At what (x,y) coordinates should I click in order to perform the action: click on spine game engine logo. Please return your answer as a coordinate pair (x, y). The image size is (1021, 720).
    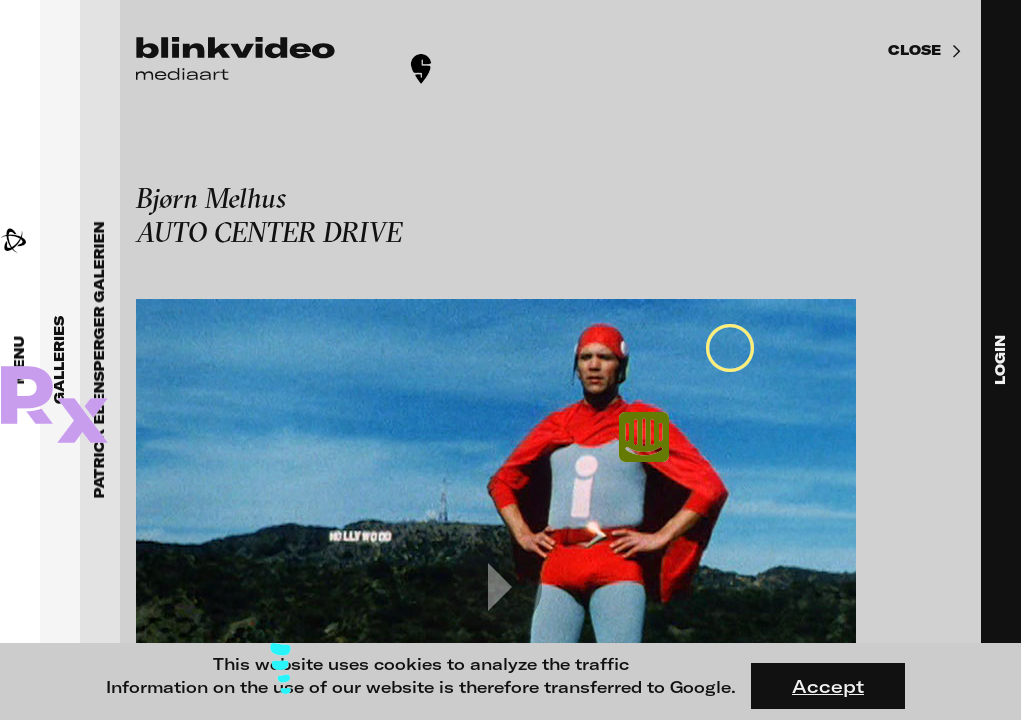
    Looking at the image, I should click on (280, 668).